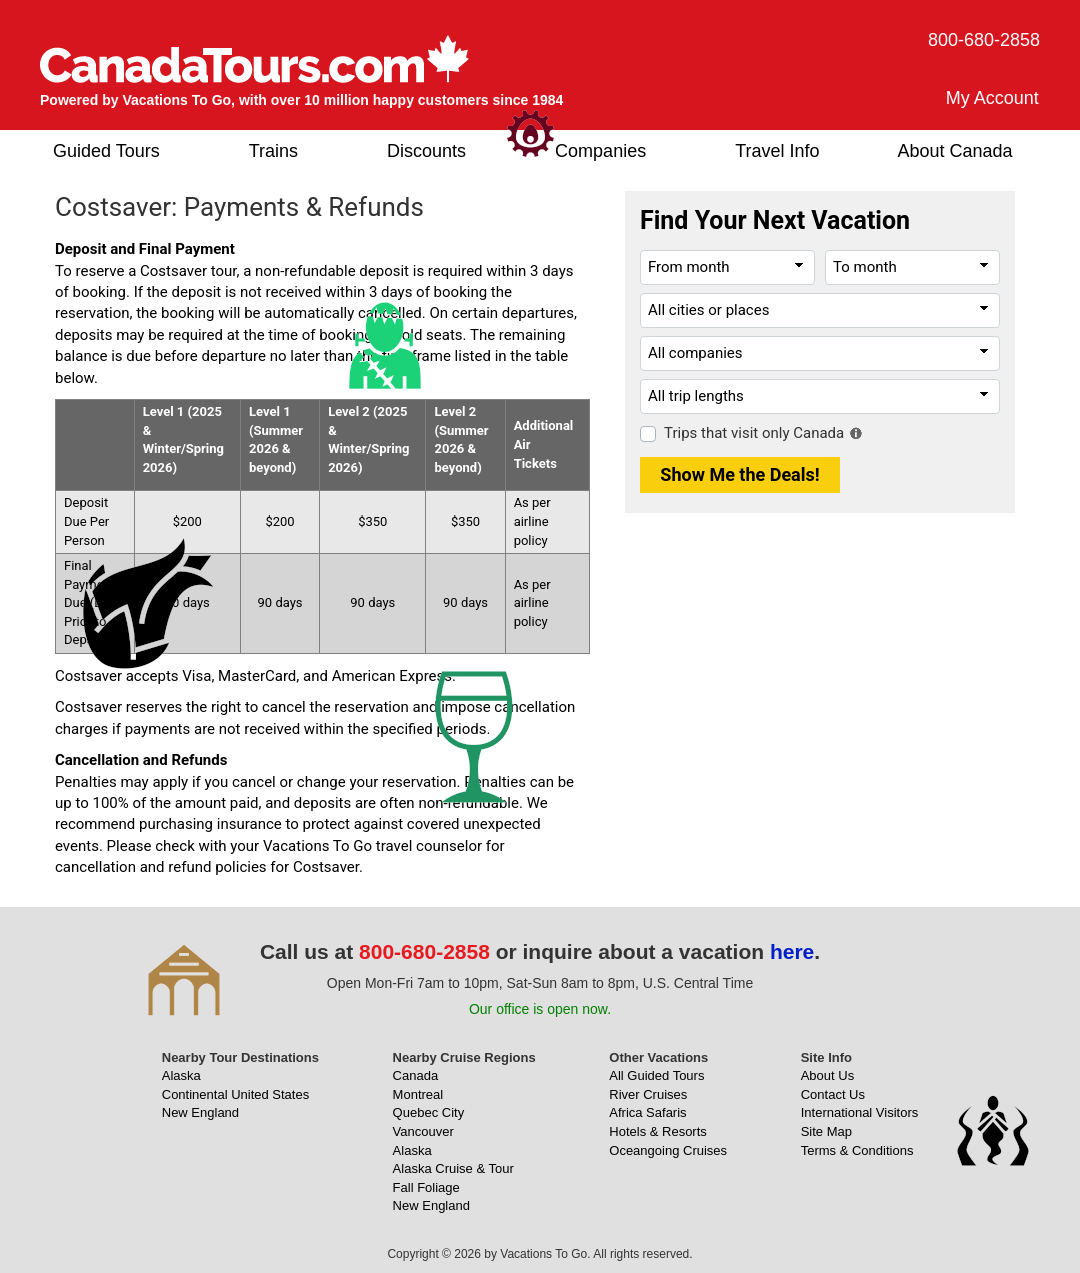  What do you see at coordinates (474, 737) in the screenshot?
I see `browse wine or beverage options` at bounding box center [474, 737].